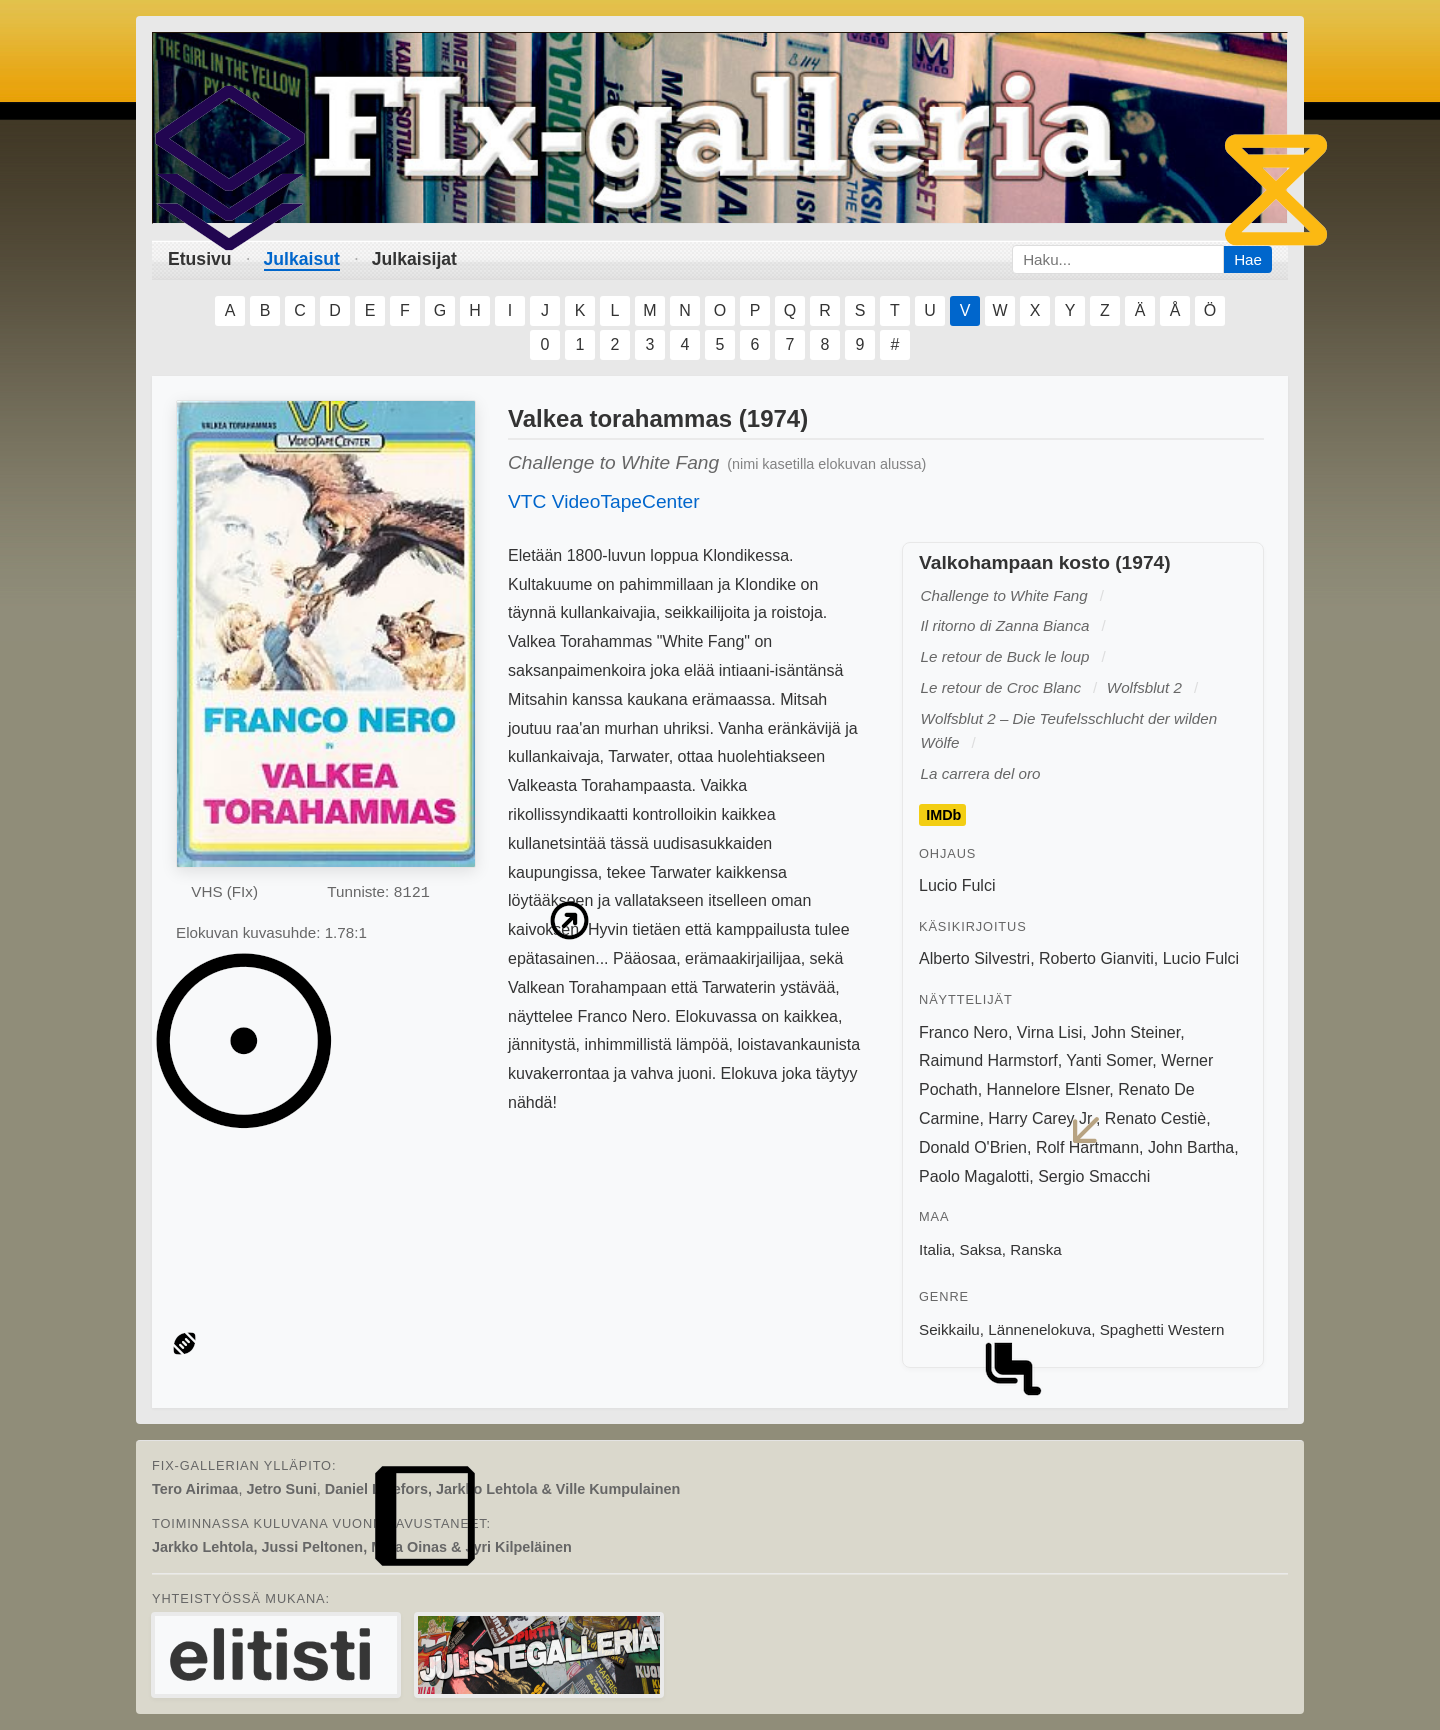 The image size is (1440, 1730). I want to click on access football or american sports content, so click(184, 1343).